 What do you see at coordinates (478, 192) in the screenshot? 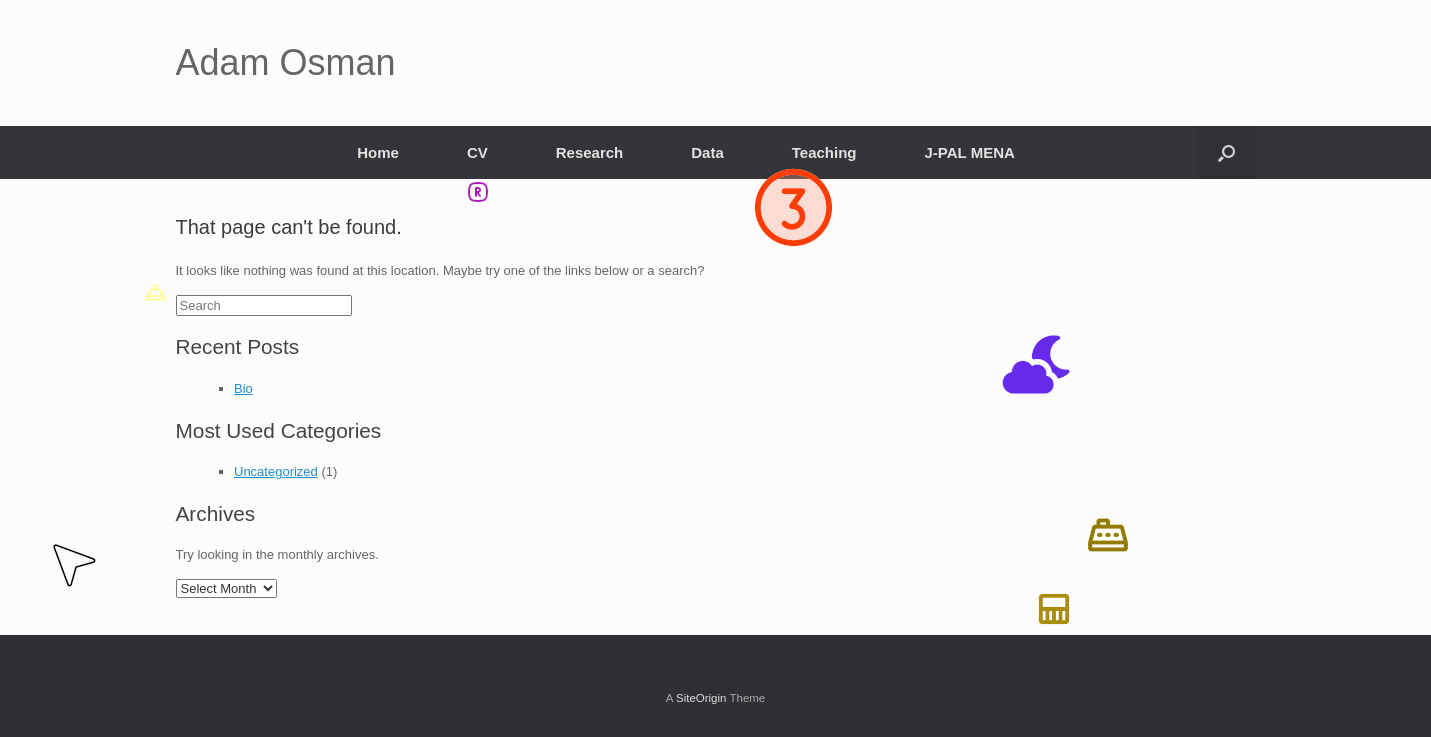
I see `indicates registered trademark or rights reserved` at bounding box center [478, 192].